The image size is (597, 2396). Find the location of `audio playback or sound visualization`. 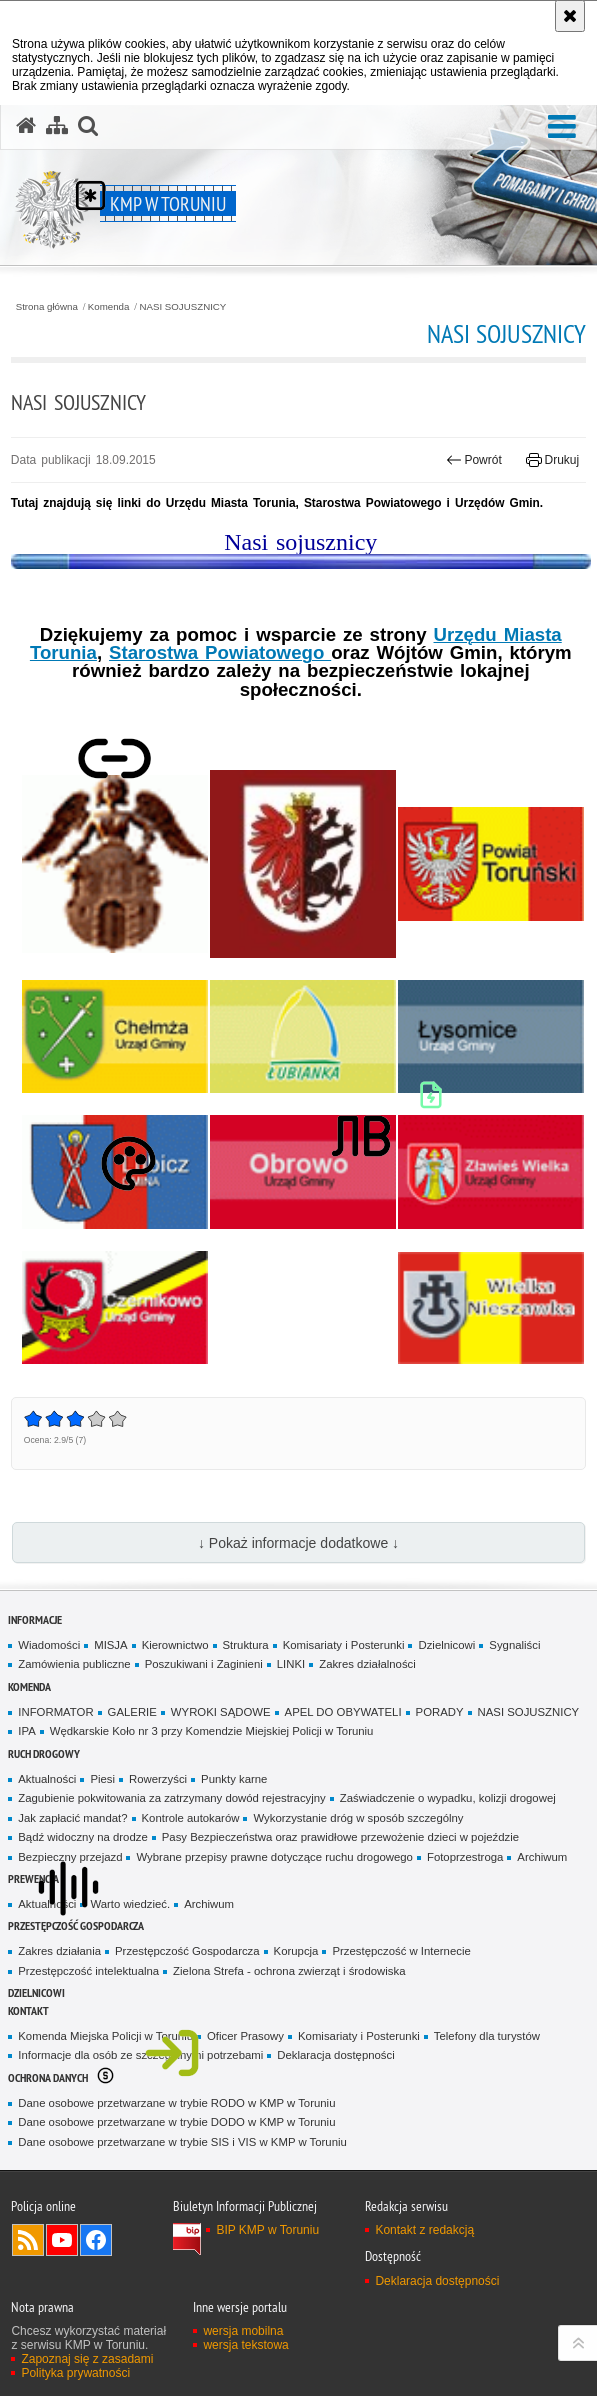

audio playback or sound visualization is located at coordinates (68, 1888).